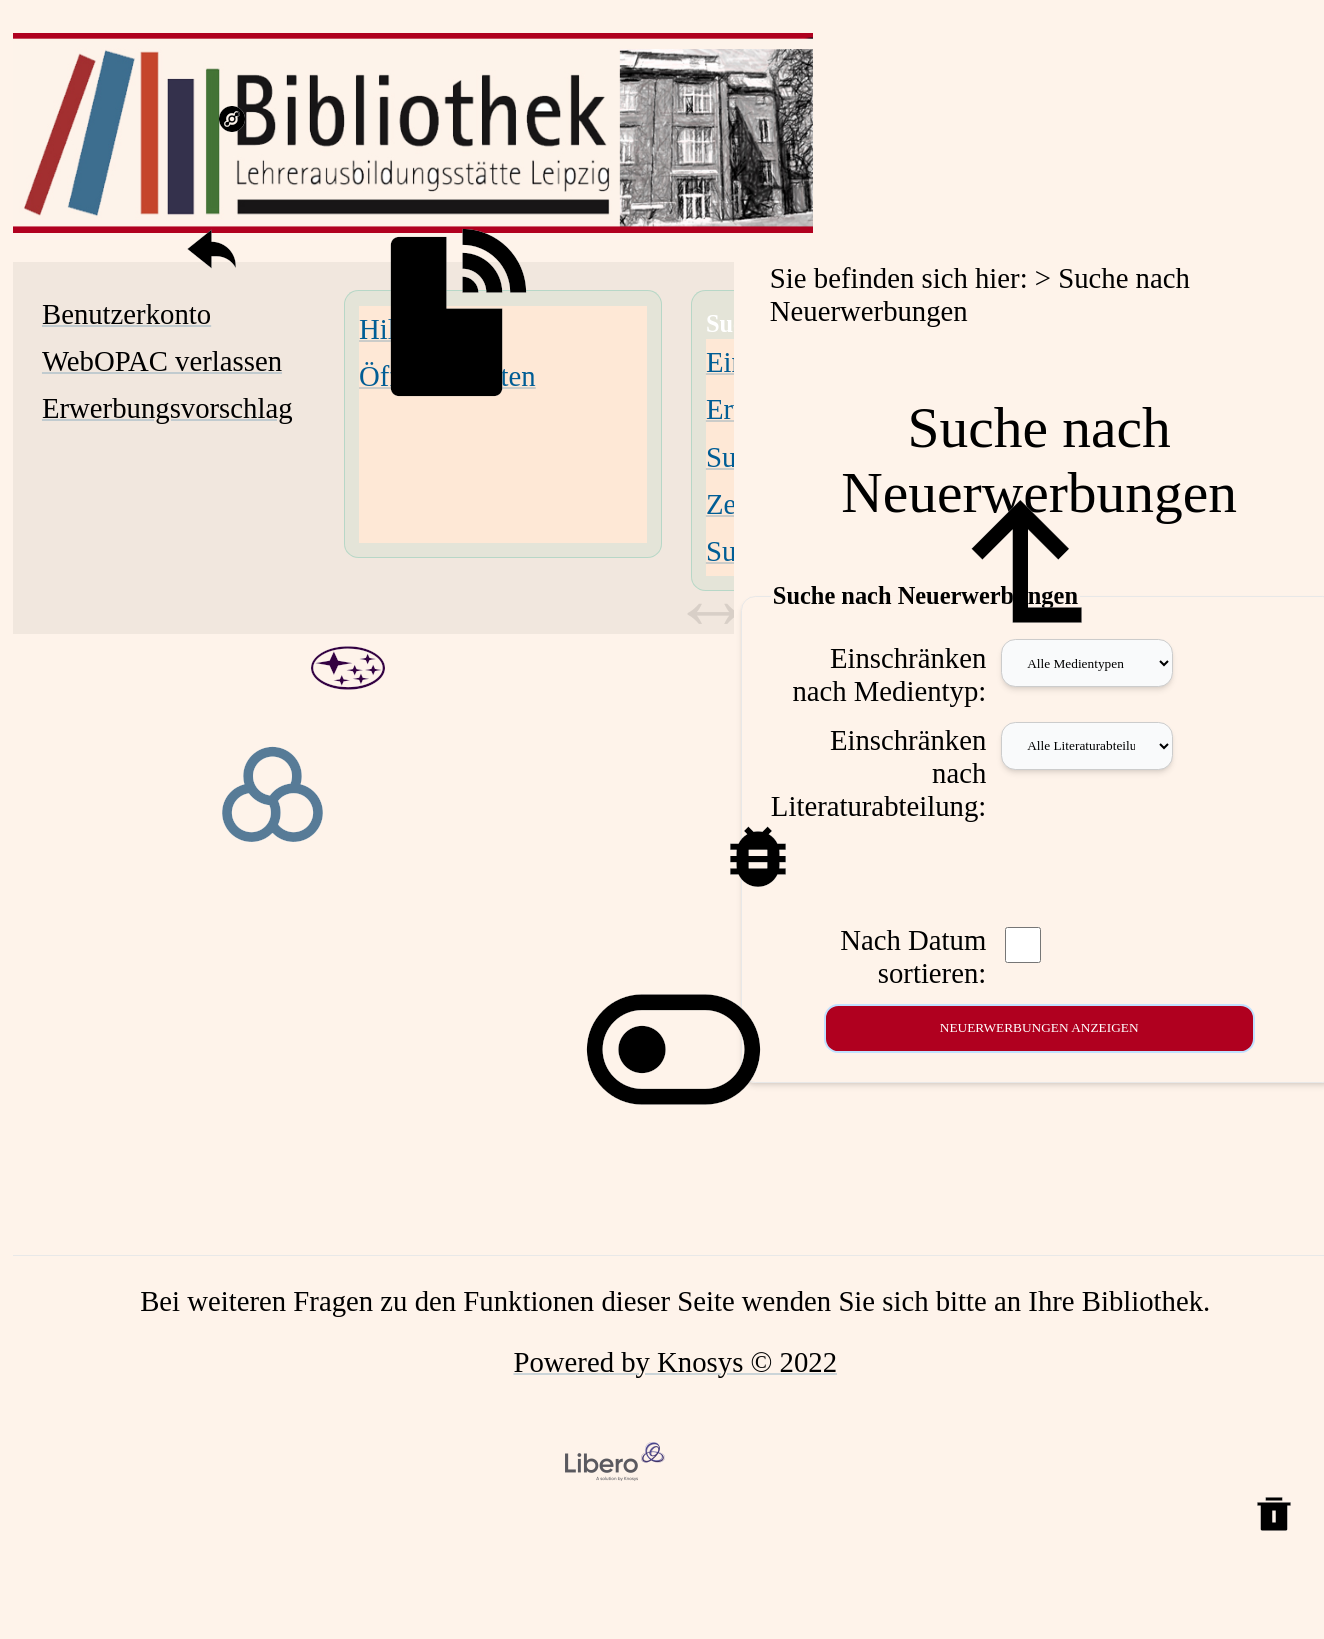 The height and width of the screenshot is (1639, 1324). I want to click on reply to a message or email, so click(214, 249).